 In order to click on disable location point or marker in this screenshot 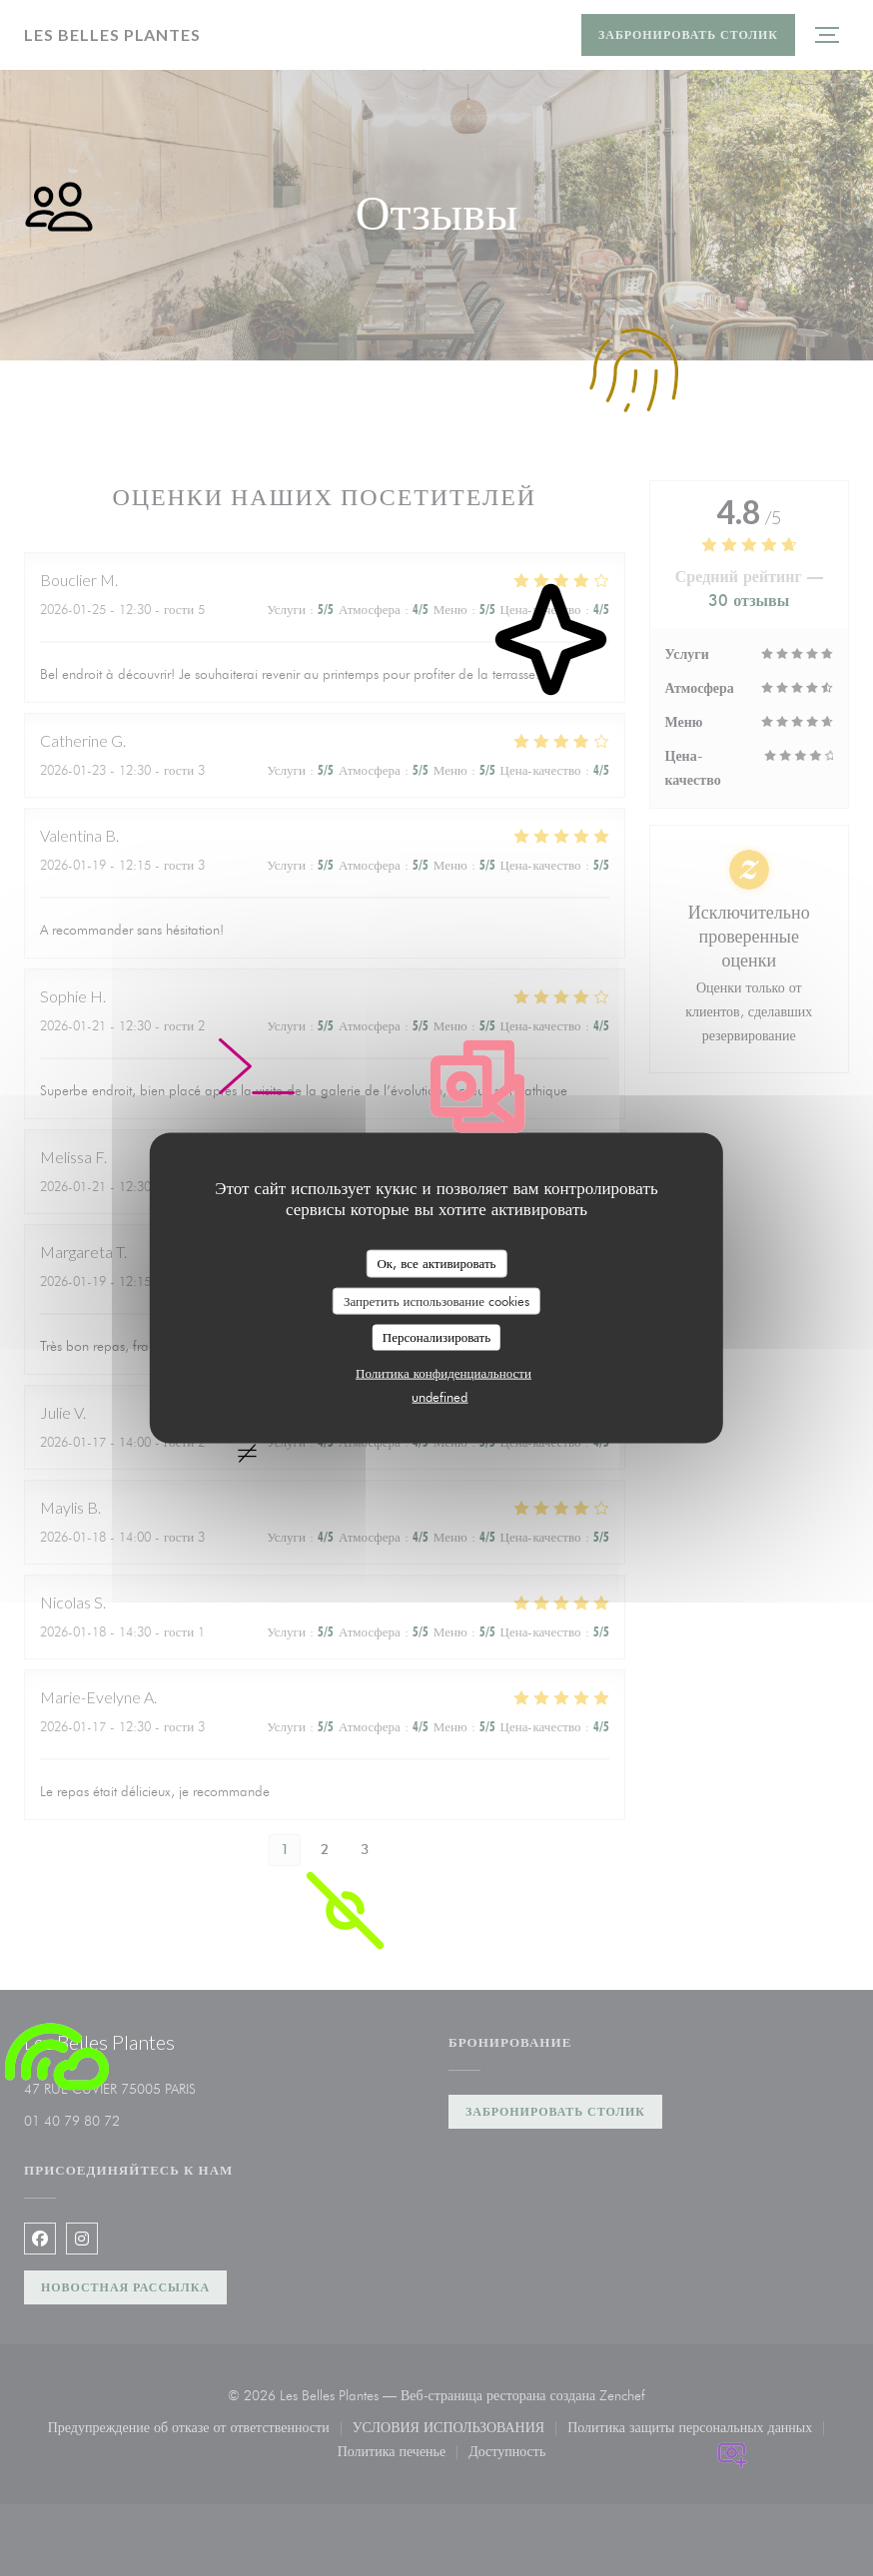, I will do `click(345, 1910)`.